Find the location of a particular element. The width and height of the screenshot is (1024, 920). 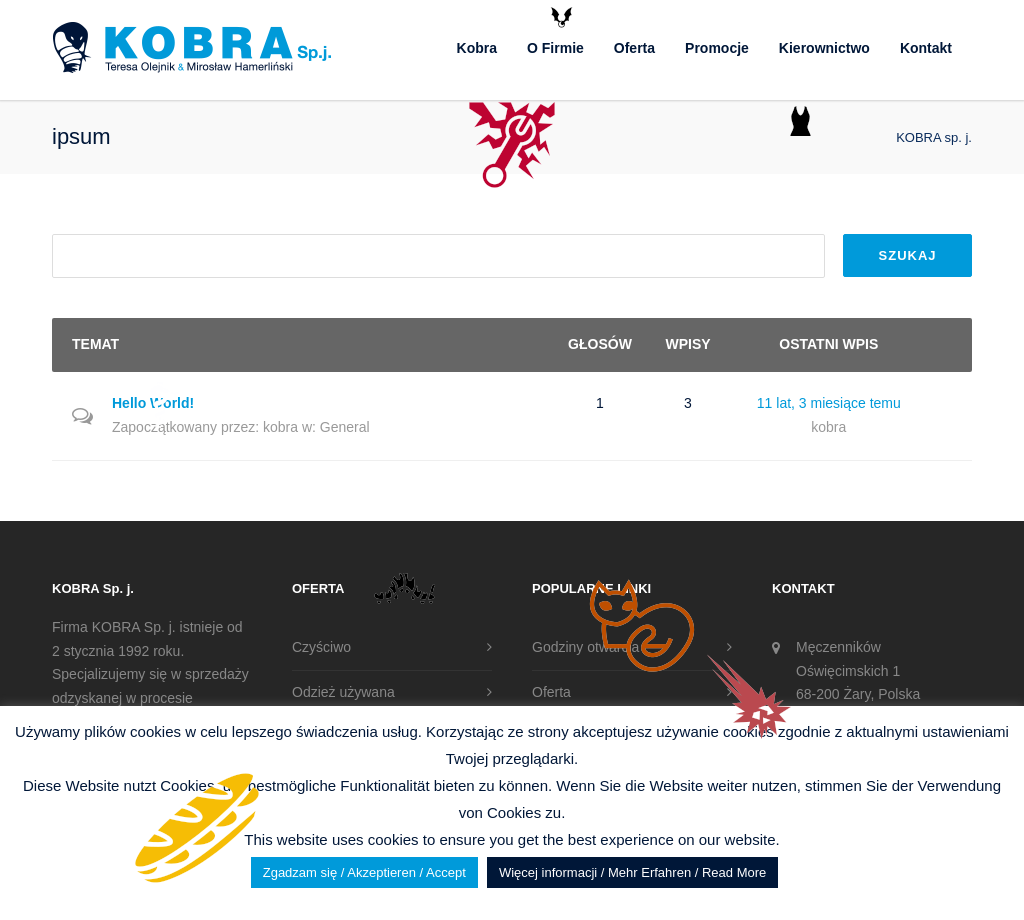

decorative cat icon for pet-related content is located at coordinates (641, 623).